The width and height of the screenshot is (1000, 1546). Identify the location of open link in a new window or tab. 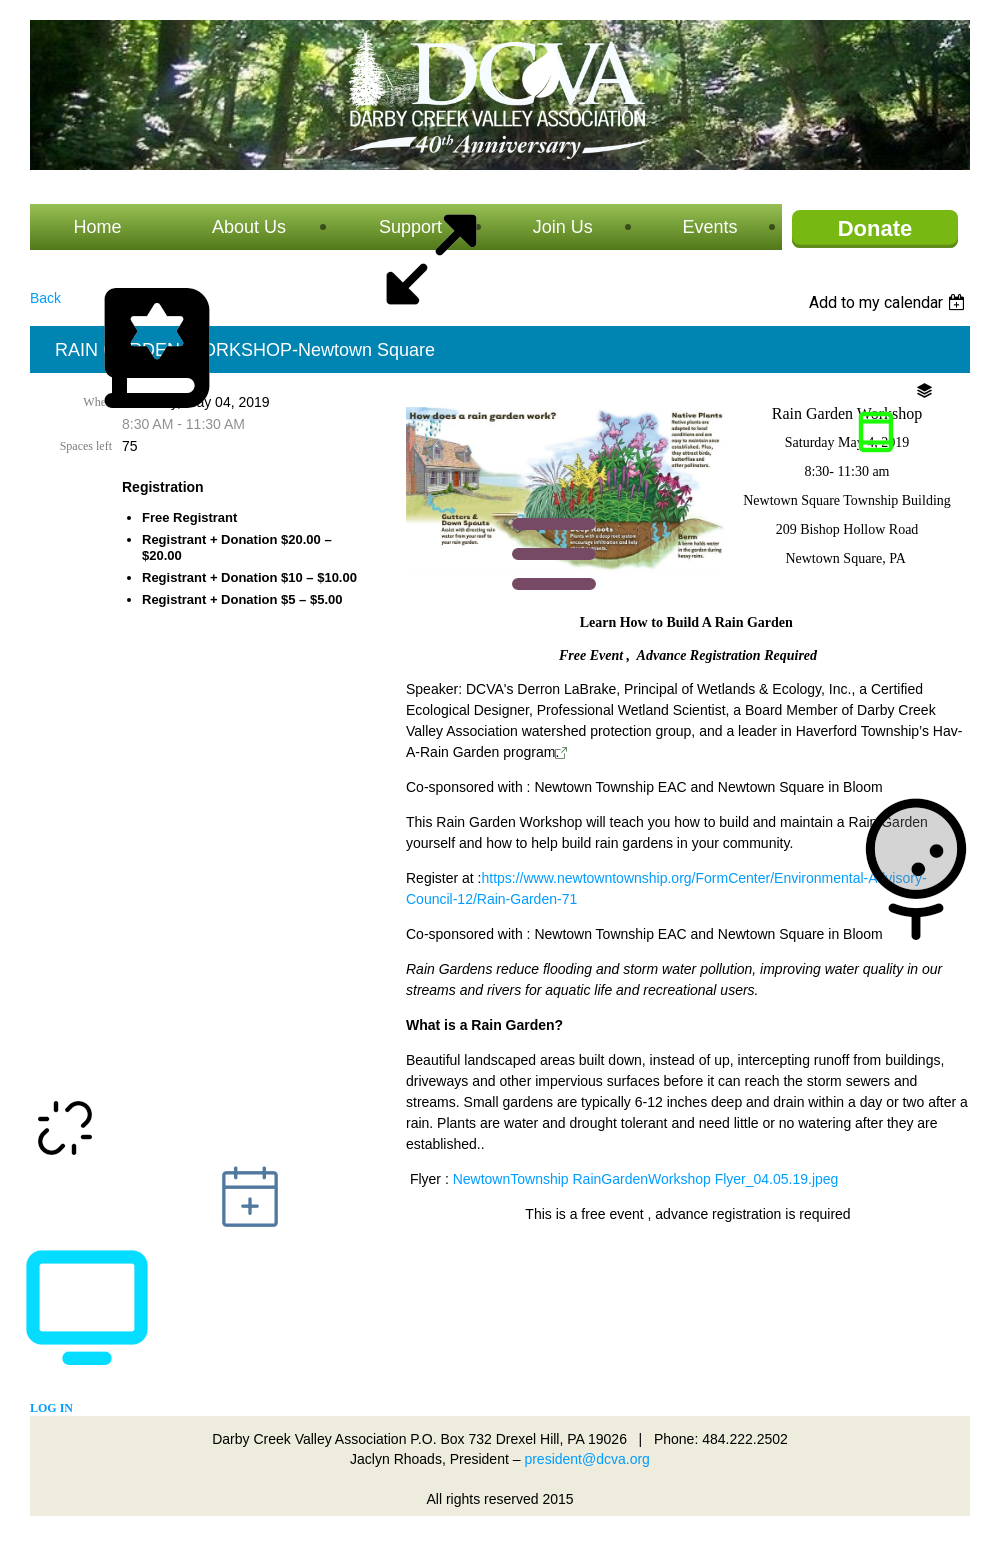
(561, 753).